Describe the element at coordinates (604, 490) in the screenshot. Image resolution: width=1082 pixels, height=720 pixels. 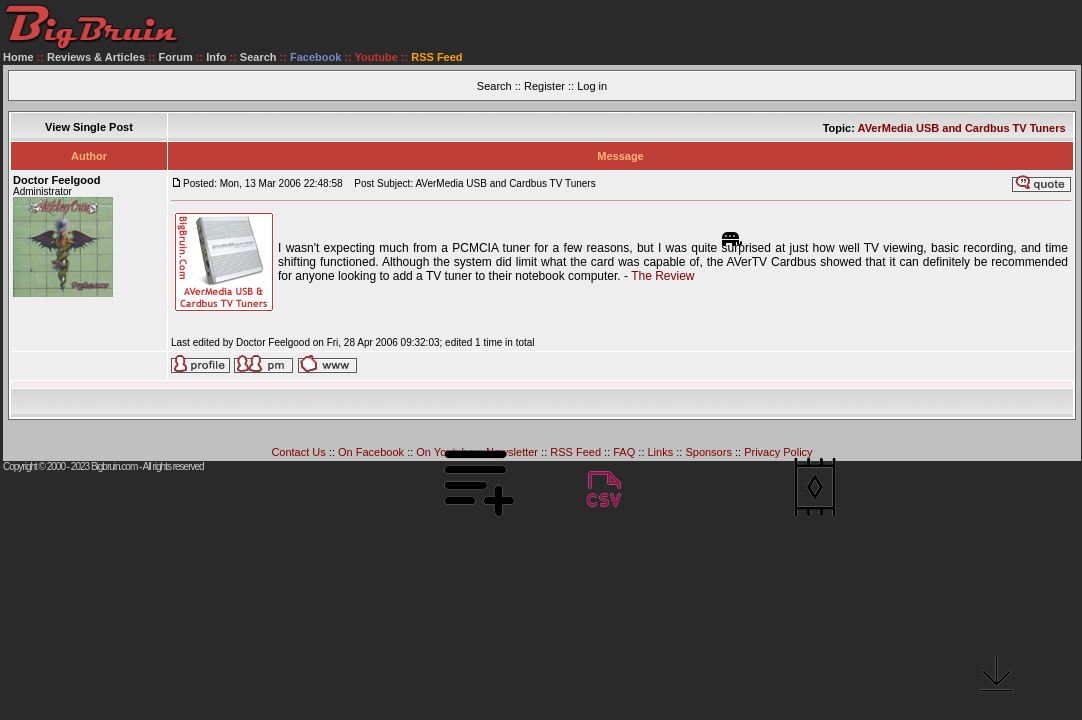
I see `download or export data as a CSV file` at that location.